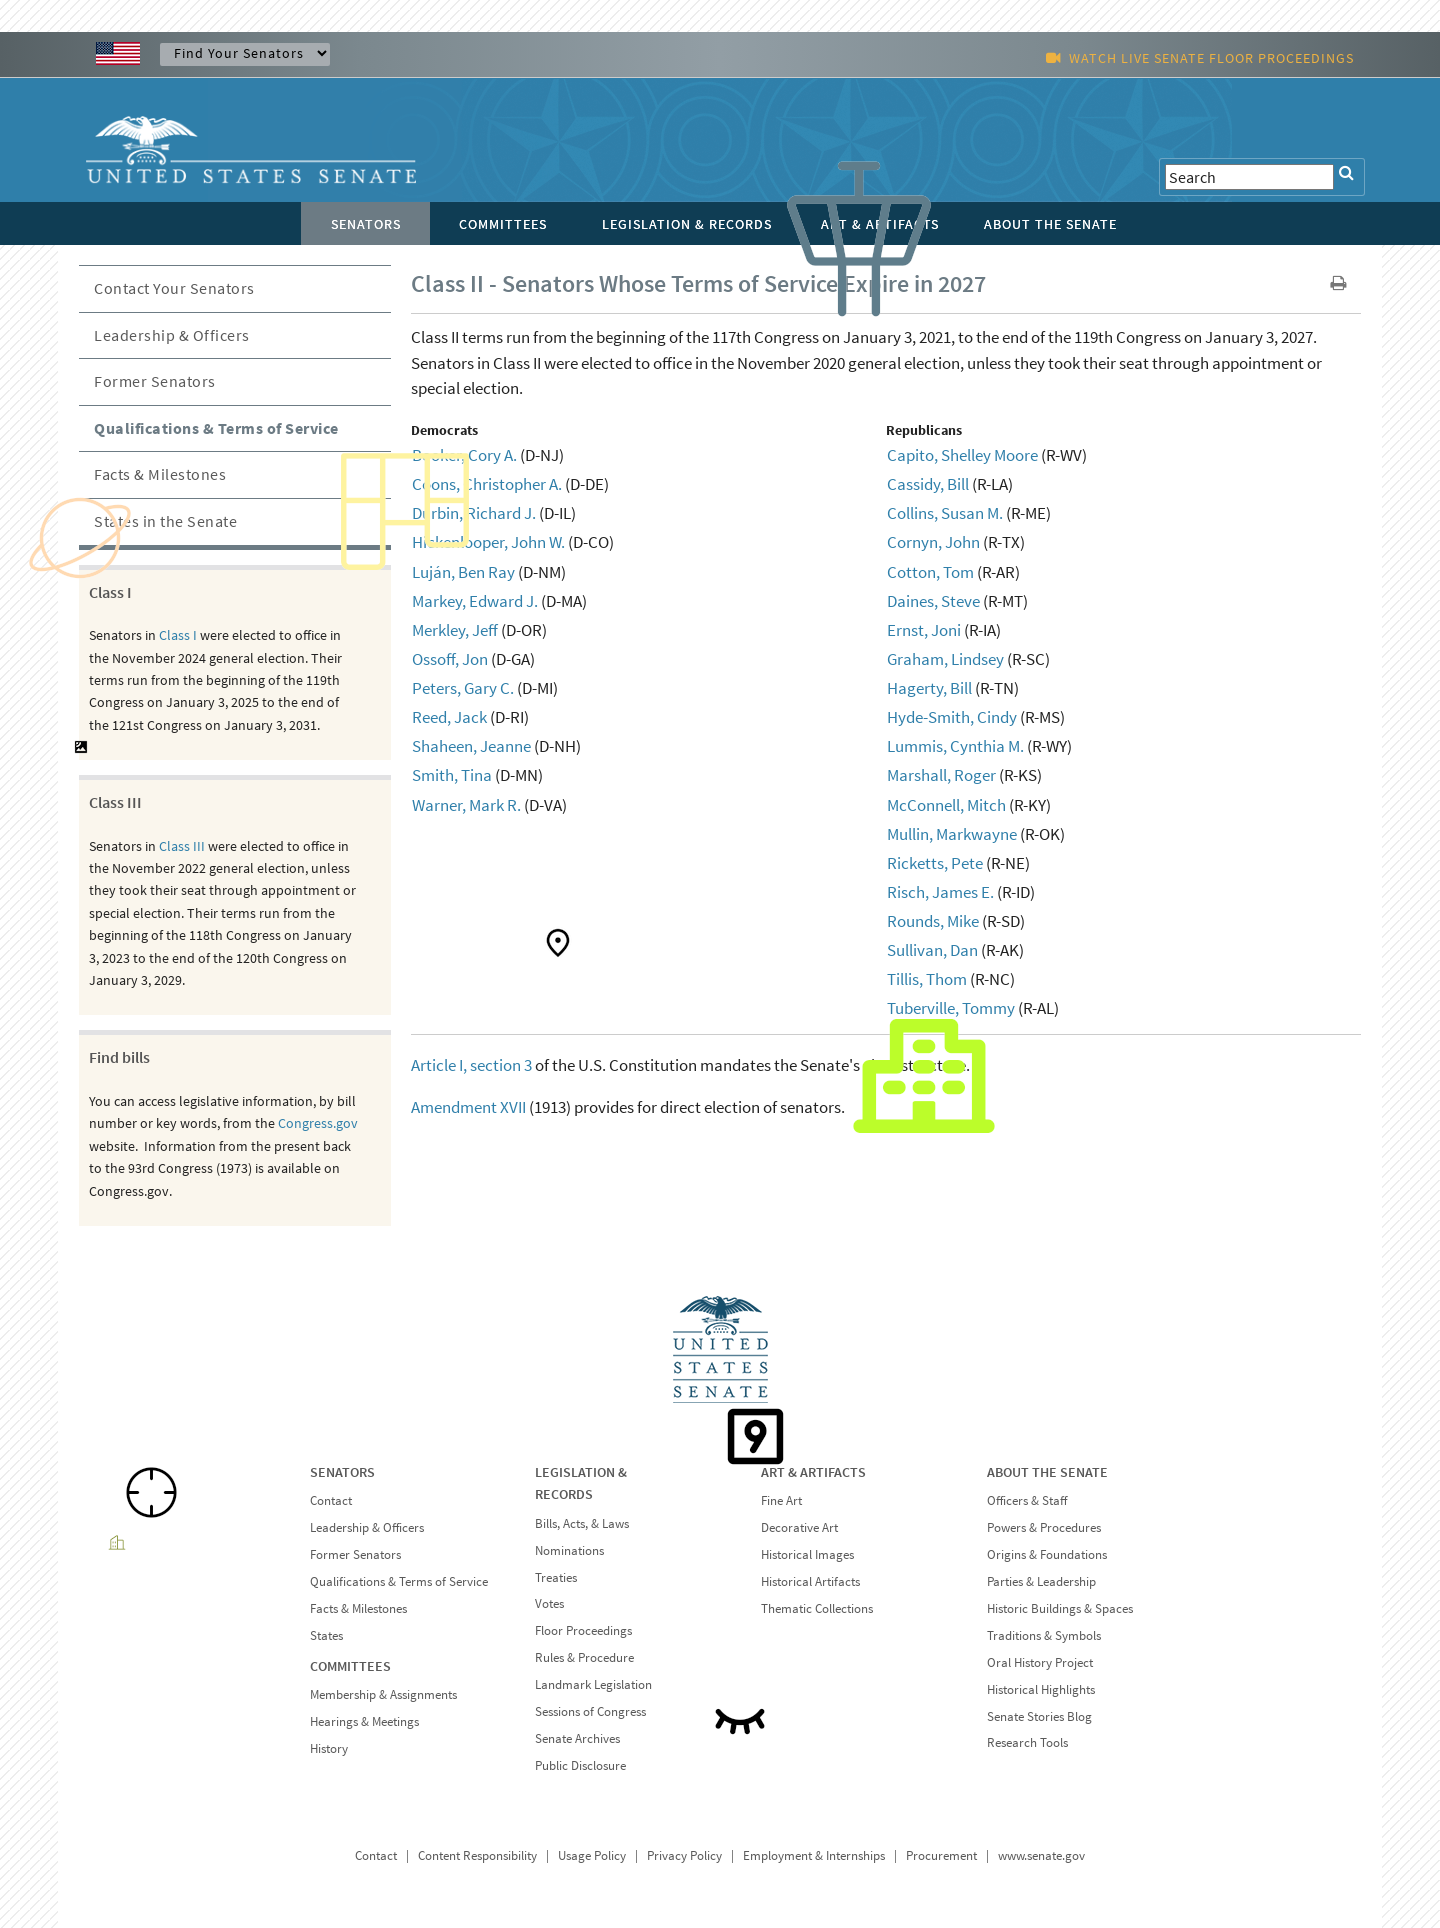 The image size is (1440, 1928). Describe the element at coordinates (558, 943) in the screenshot. I see `view or select a location on the map` at that location.